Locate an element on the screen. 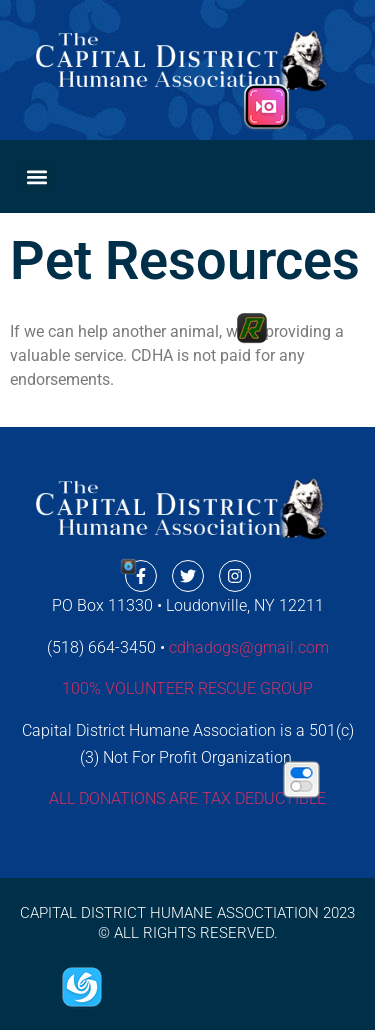 The width and height of the screenshot is (375, 1030). open kooha screen recorder is located at coordinates (266, 106).